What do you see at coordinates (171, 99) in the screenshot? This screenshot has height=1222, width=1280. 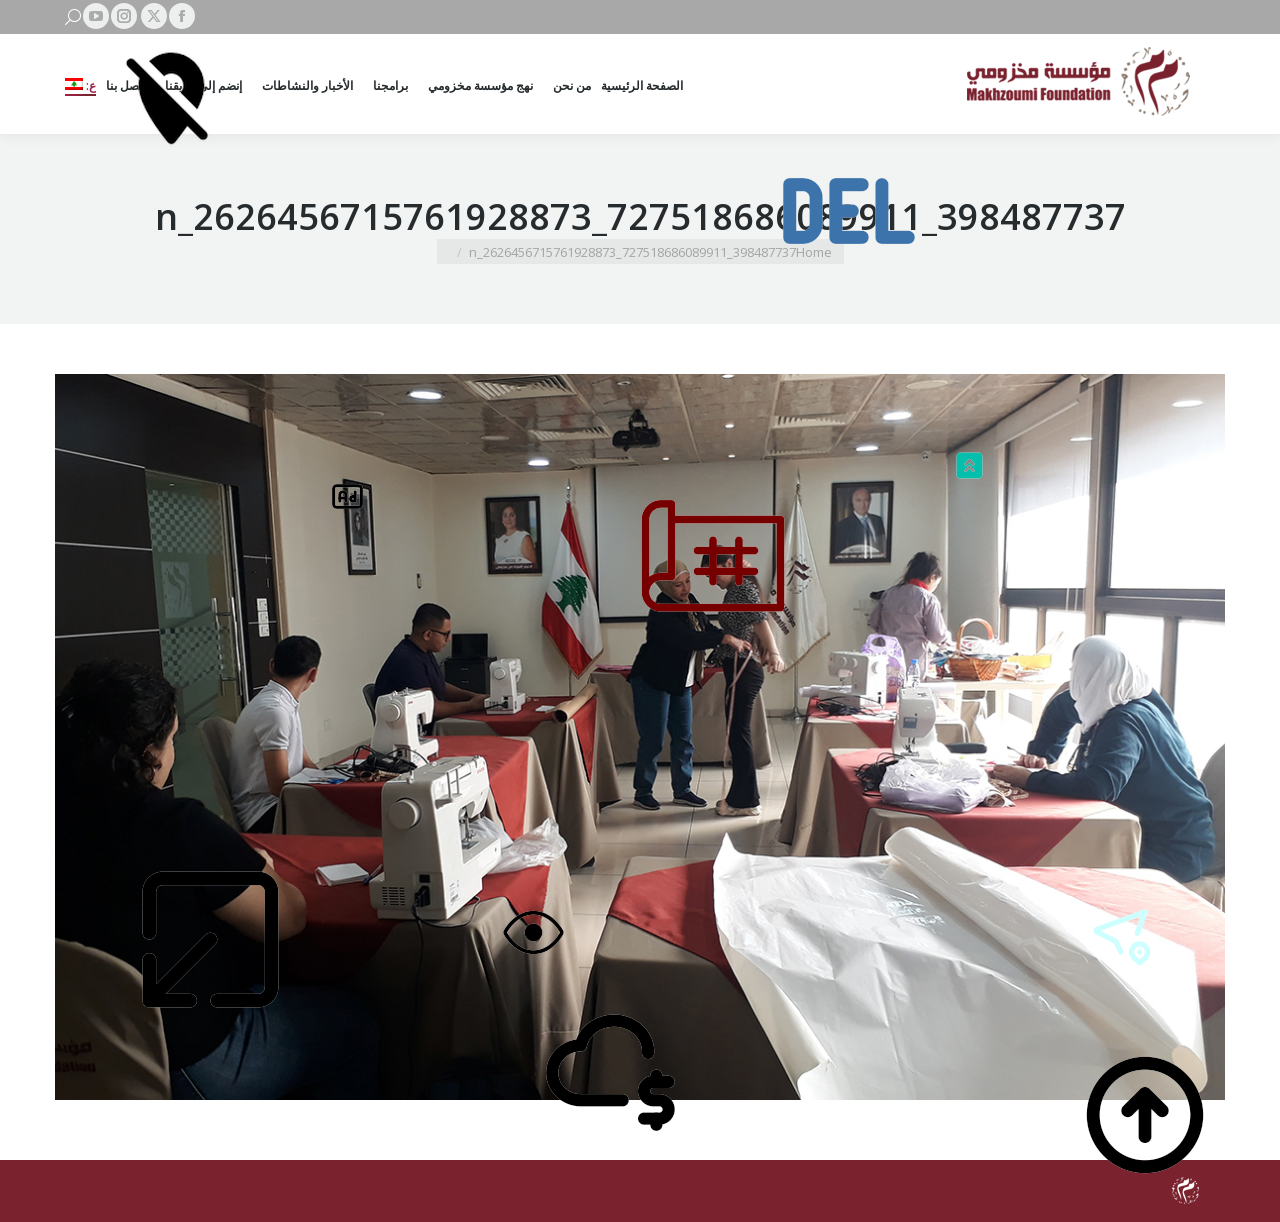 I see `disable location services` at bounding box center [171, 99].